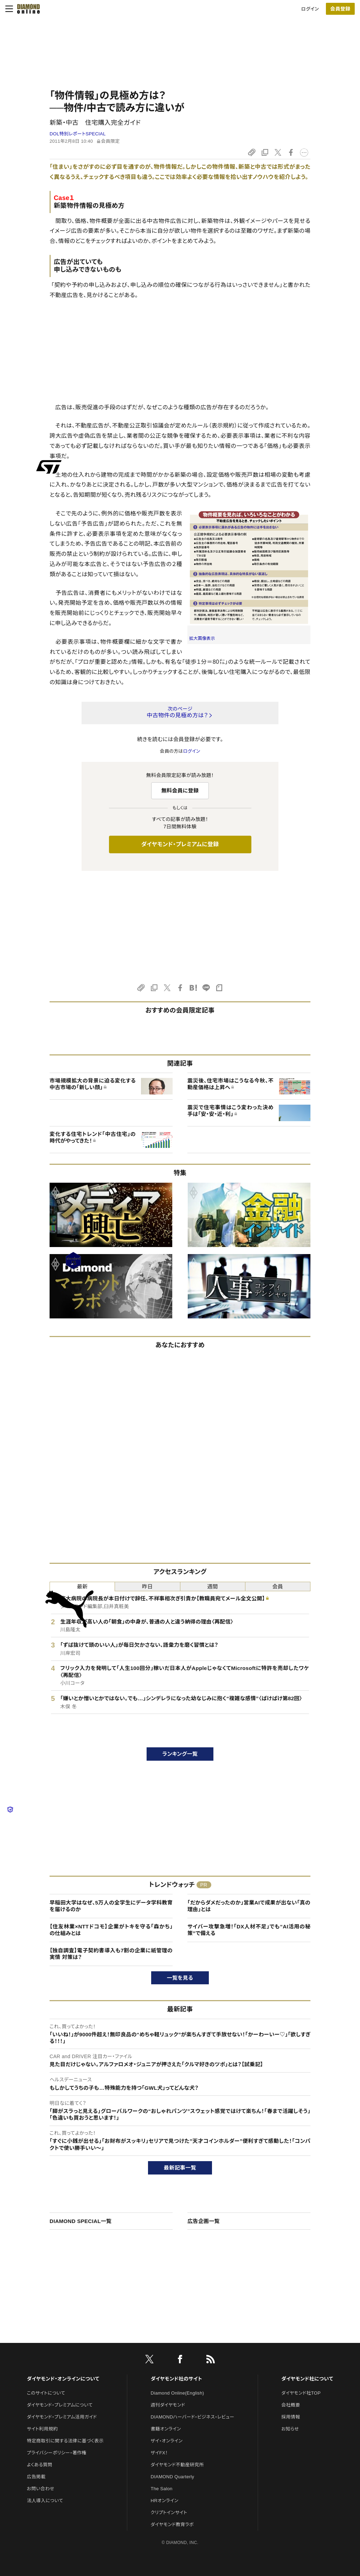 The image size is (360, 2576). I want to click on ngrx state management library logo, so click(10, 1810).